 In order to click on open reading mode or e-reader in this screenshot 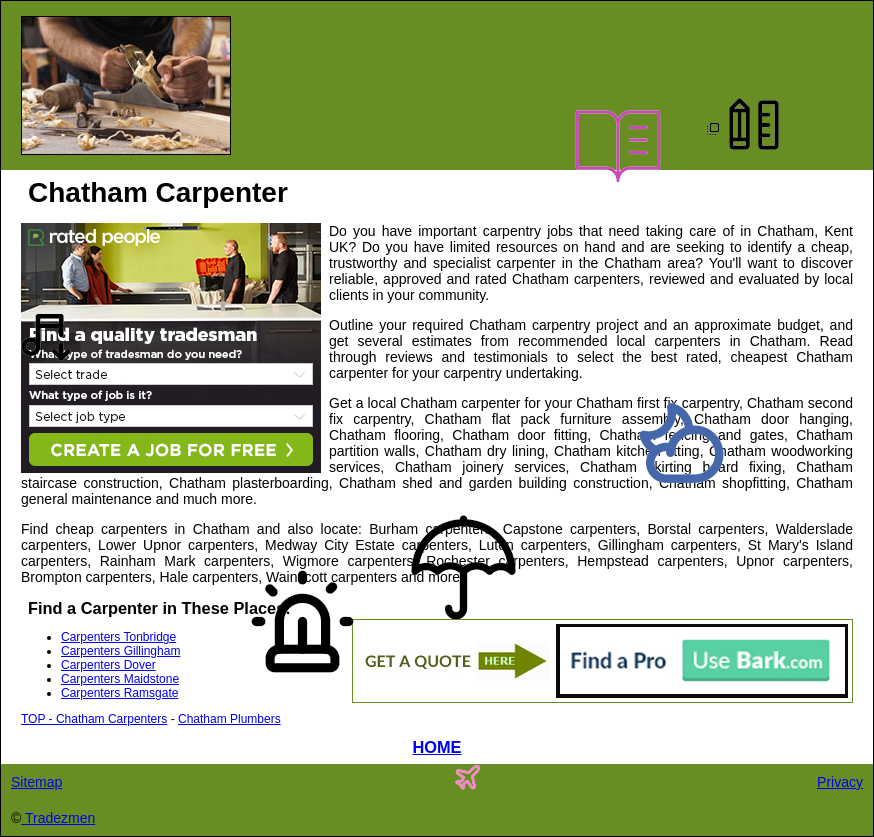, I will do `click(618, 140)`.